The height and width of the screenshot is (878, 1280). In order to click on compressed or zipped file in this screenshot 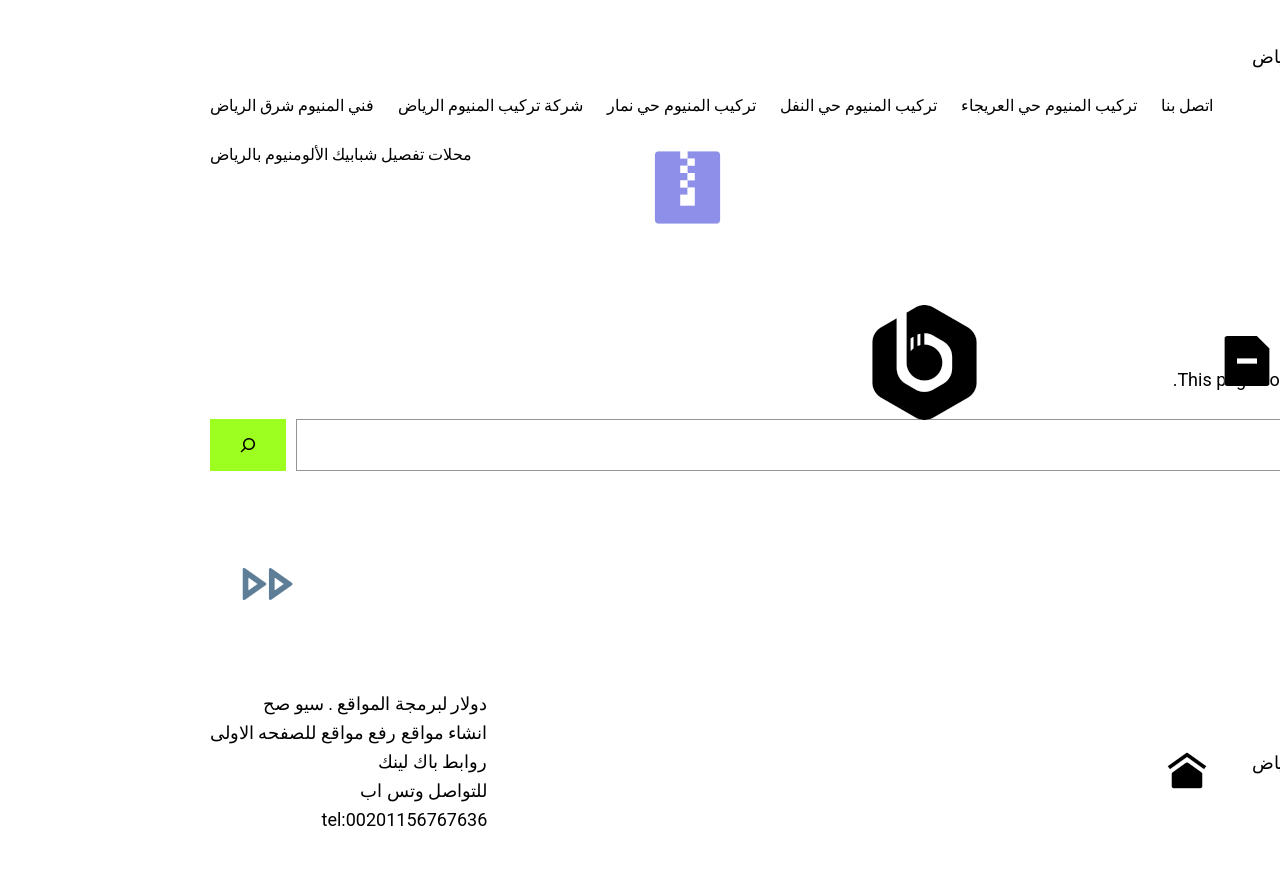, I will do `click(687, 187)`.